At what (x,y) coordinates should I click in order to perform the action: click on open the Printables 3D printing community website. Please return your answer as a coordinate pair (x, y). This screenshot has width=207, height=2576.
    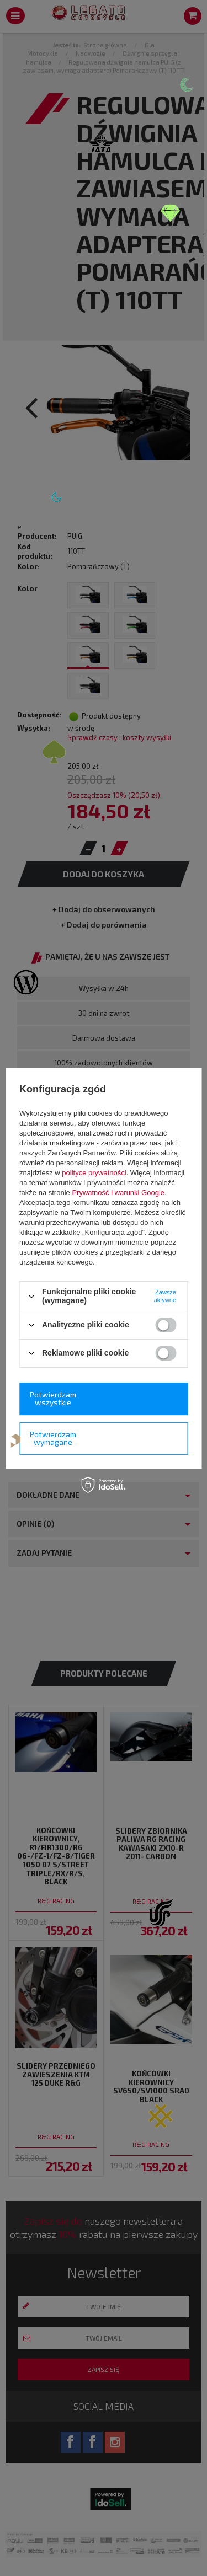
    Looking at the image, I should click on (15, 1440).